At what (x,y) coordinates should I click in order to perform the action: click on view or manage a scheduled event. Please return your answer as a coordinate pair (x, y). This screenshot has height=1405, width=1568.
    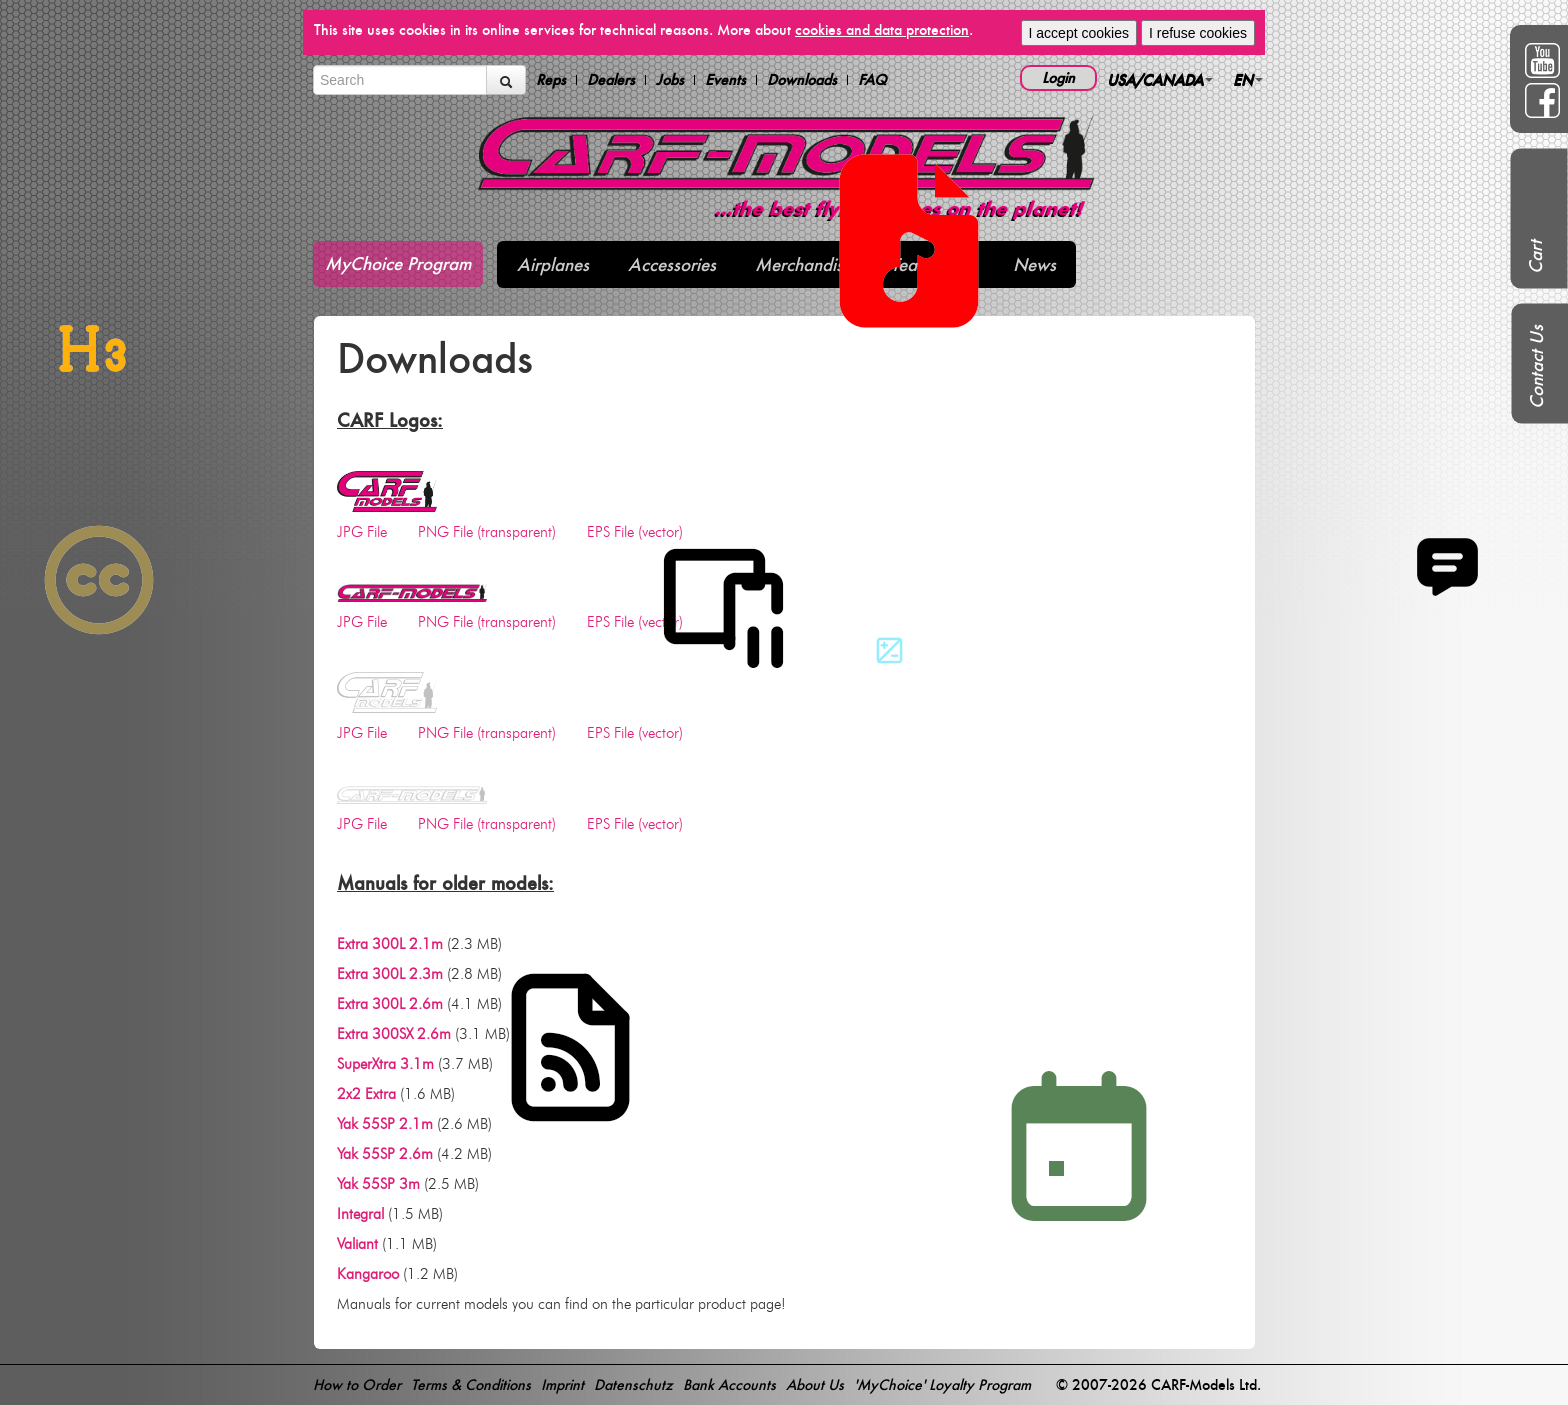
    Looking at the image, I should click on (1079, 1146).